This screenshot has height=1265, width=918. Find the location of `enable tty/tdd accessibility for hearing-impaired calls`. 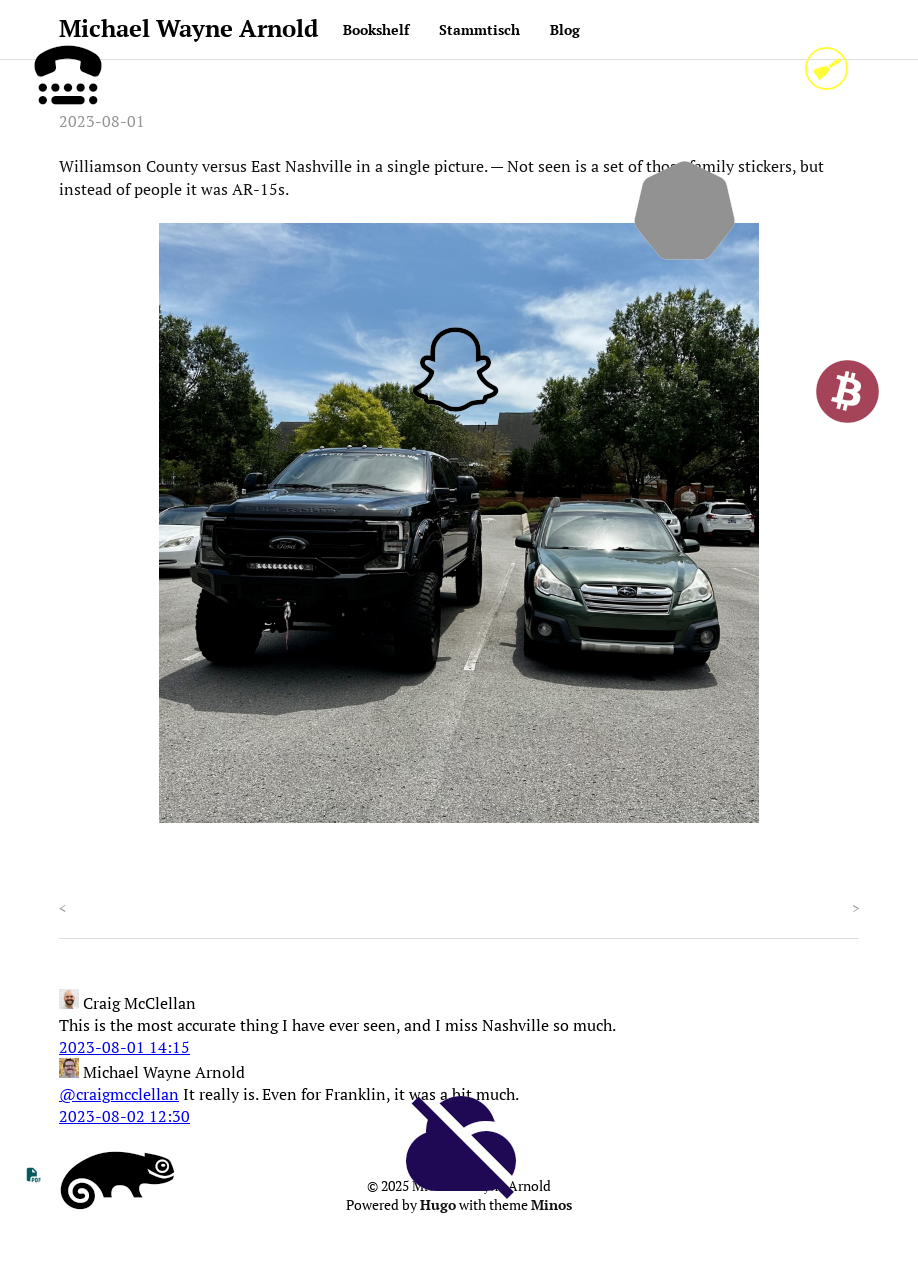

enable tty/tdd accessibility for hearing-impaired calls is located at coordinates (68, 75).